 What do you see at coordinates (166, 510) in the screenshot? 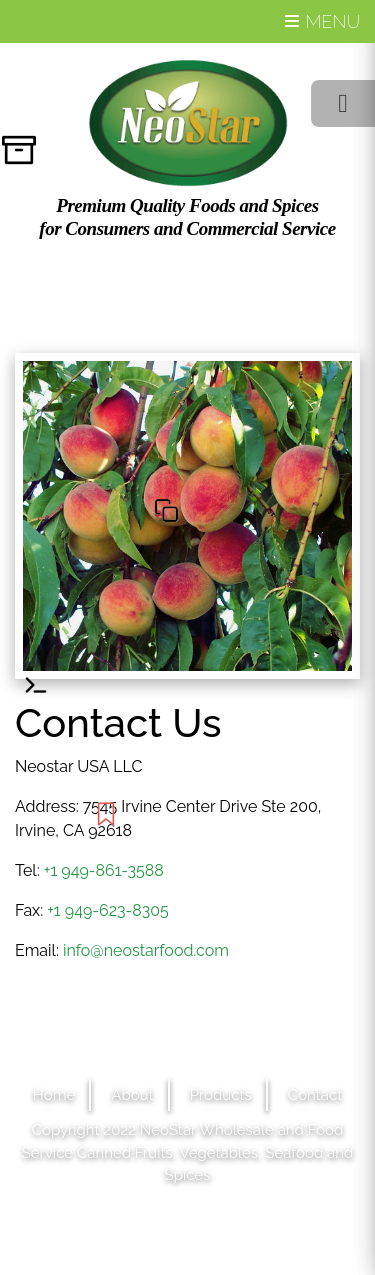
I see `copy to clipboard` at bounding box center [166, 510].